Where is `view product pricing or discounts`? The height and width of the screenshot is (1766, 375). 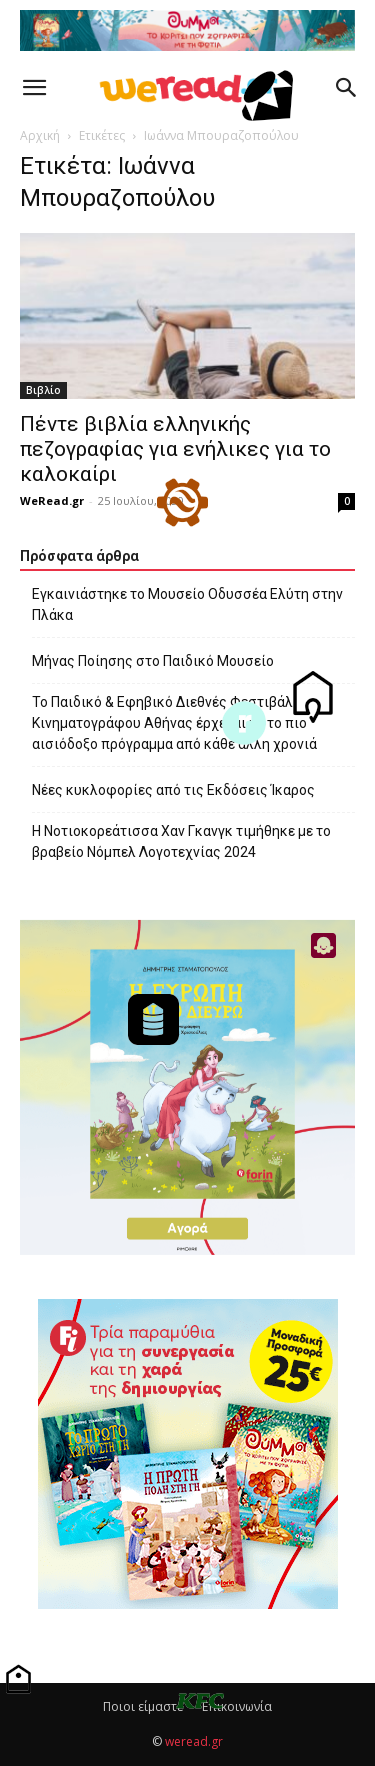 view product pricing or discounts is located at coordinates (18, 1679).